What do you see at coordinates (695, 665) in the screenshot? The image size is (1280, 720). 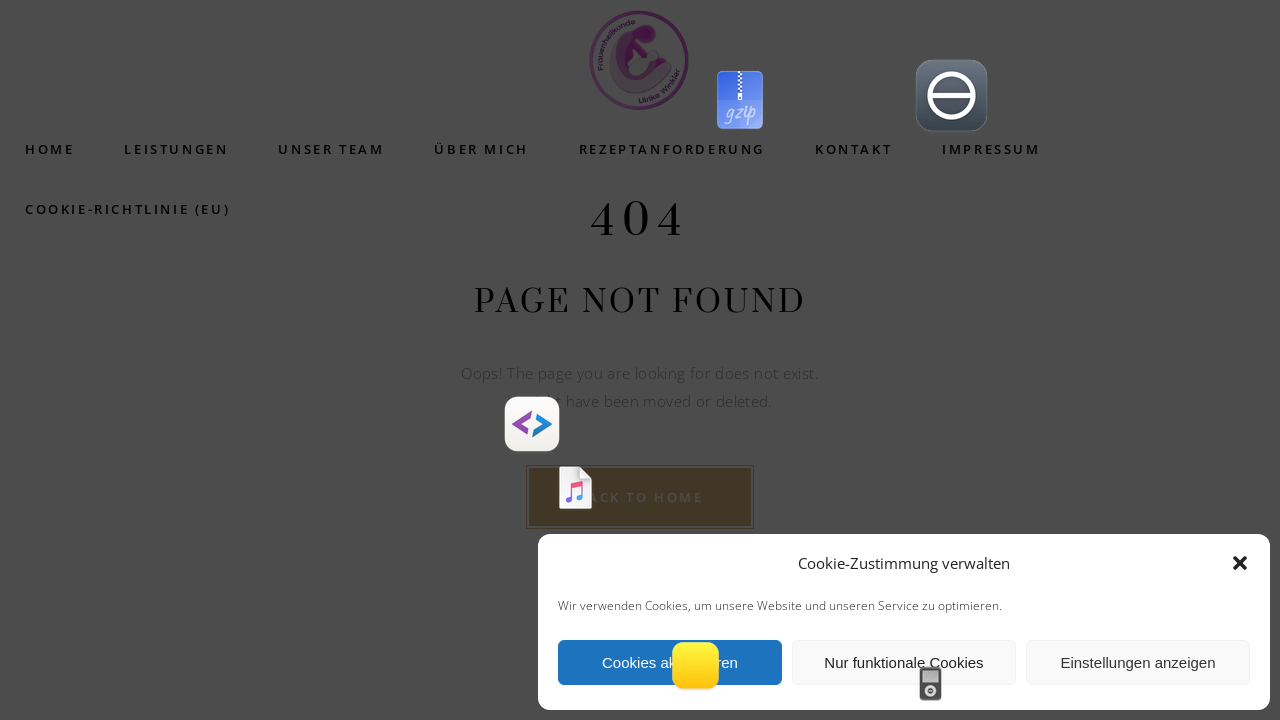 I see `blank app icon template for customization` at bounding box center [695, 665].